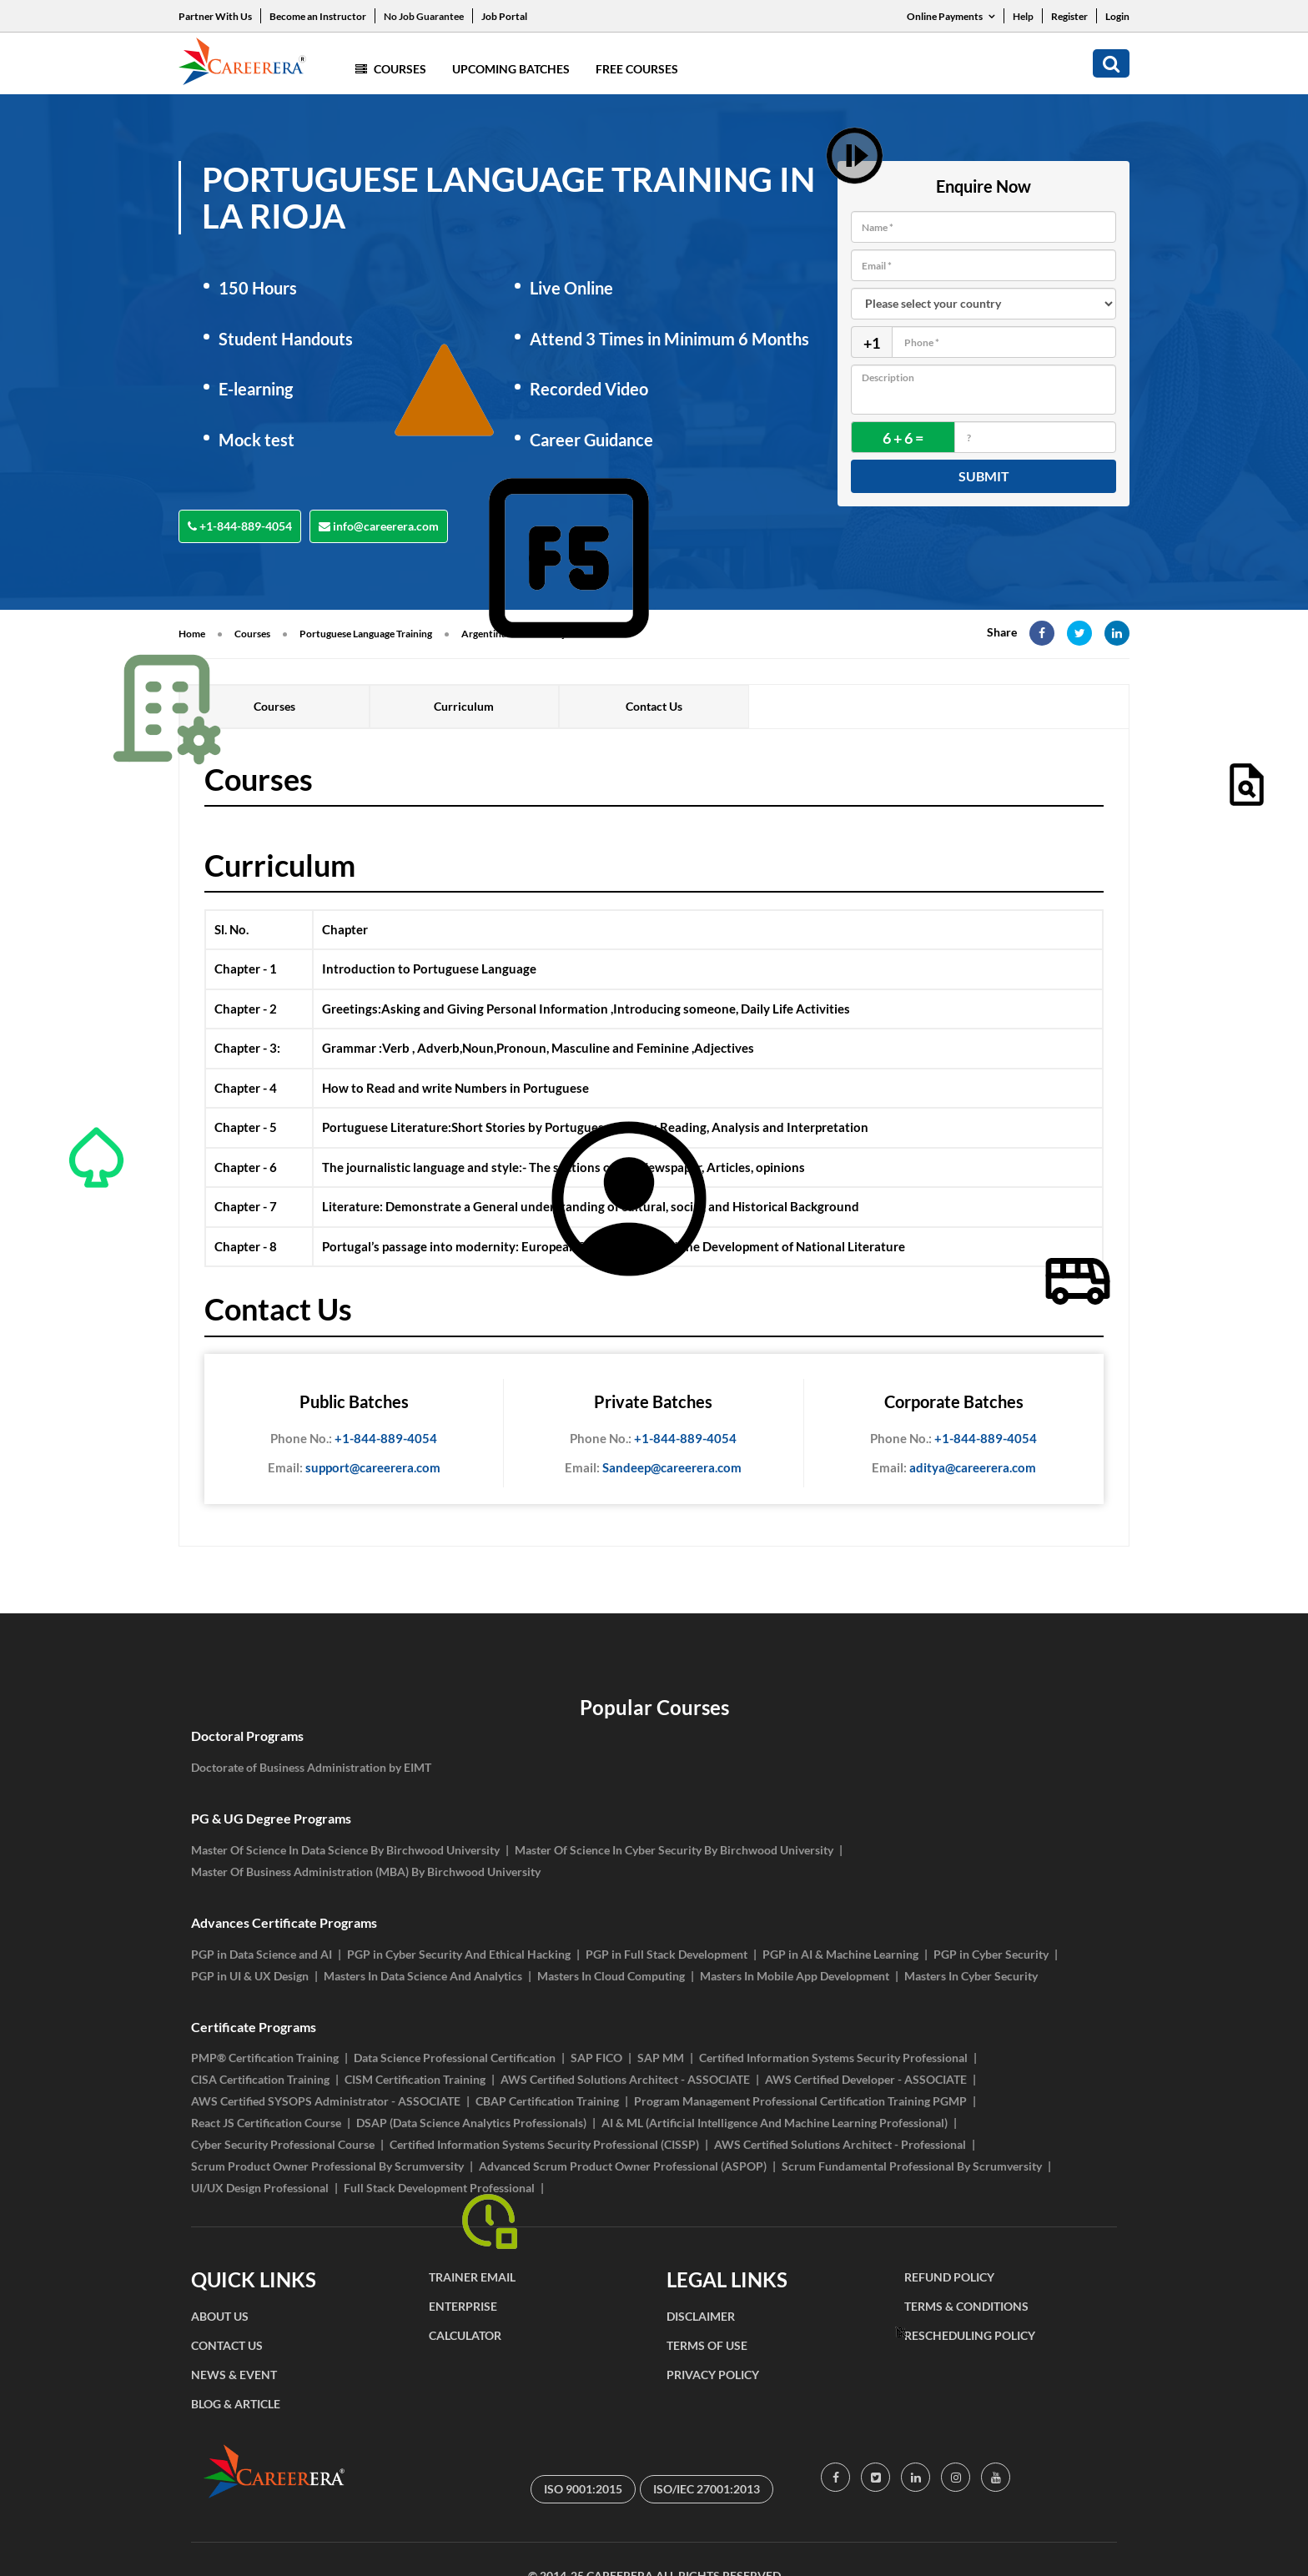  Describe the element at coordinates (629, 1199) in the screenshot. I see `access your user profile` at that location.